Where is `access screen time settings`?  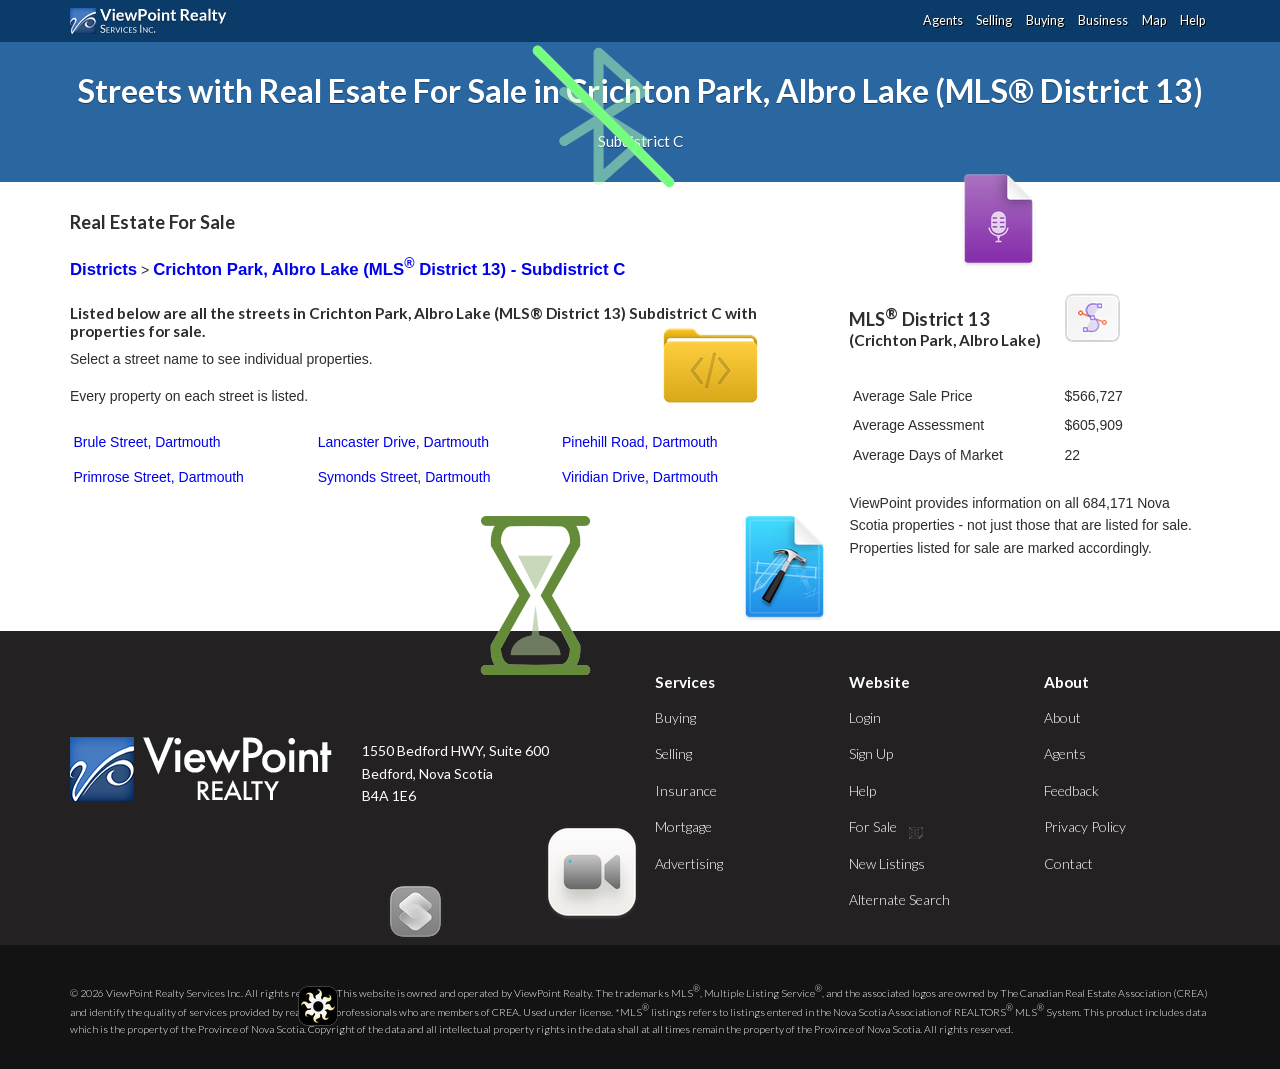
access screen time settings is located at coordinates (540, 595).